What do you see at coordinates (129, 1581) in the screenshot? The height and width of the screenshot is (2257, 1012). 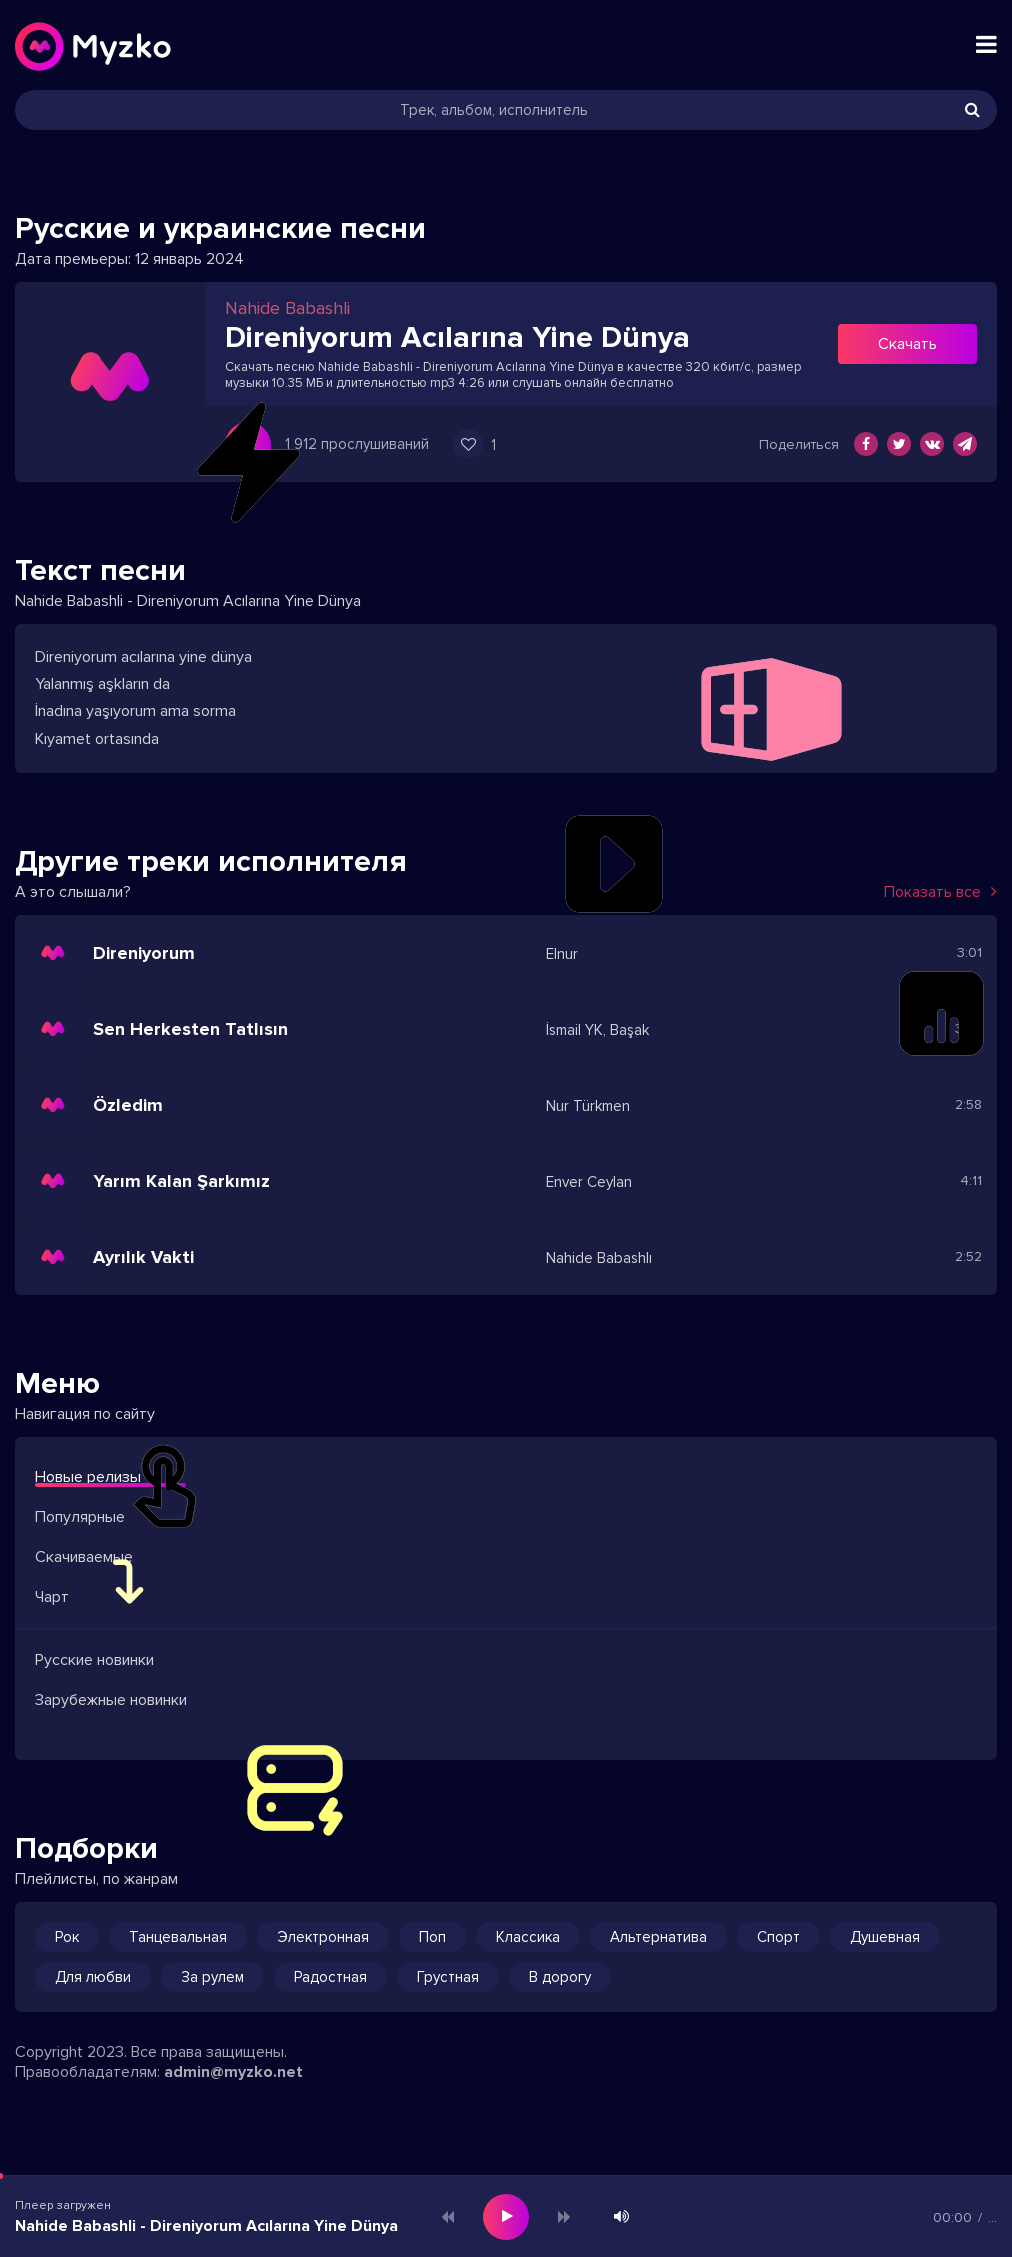 I see `move item down in a list` at bounding box center [129, 1581].